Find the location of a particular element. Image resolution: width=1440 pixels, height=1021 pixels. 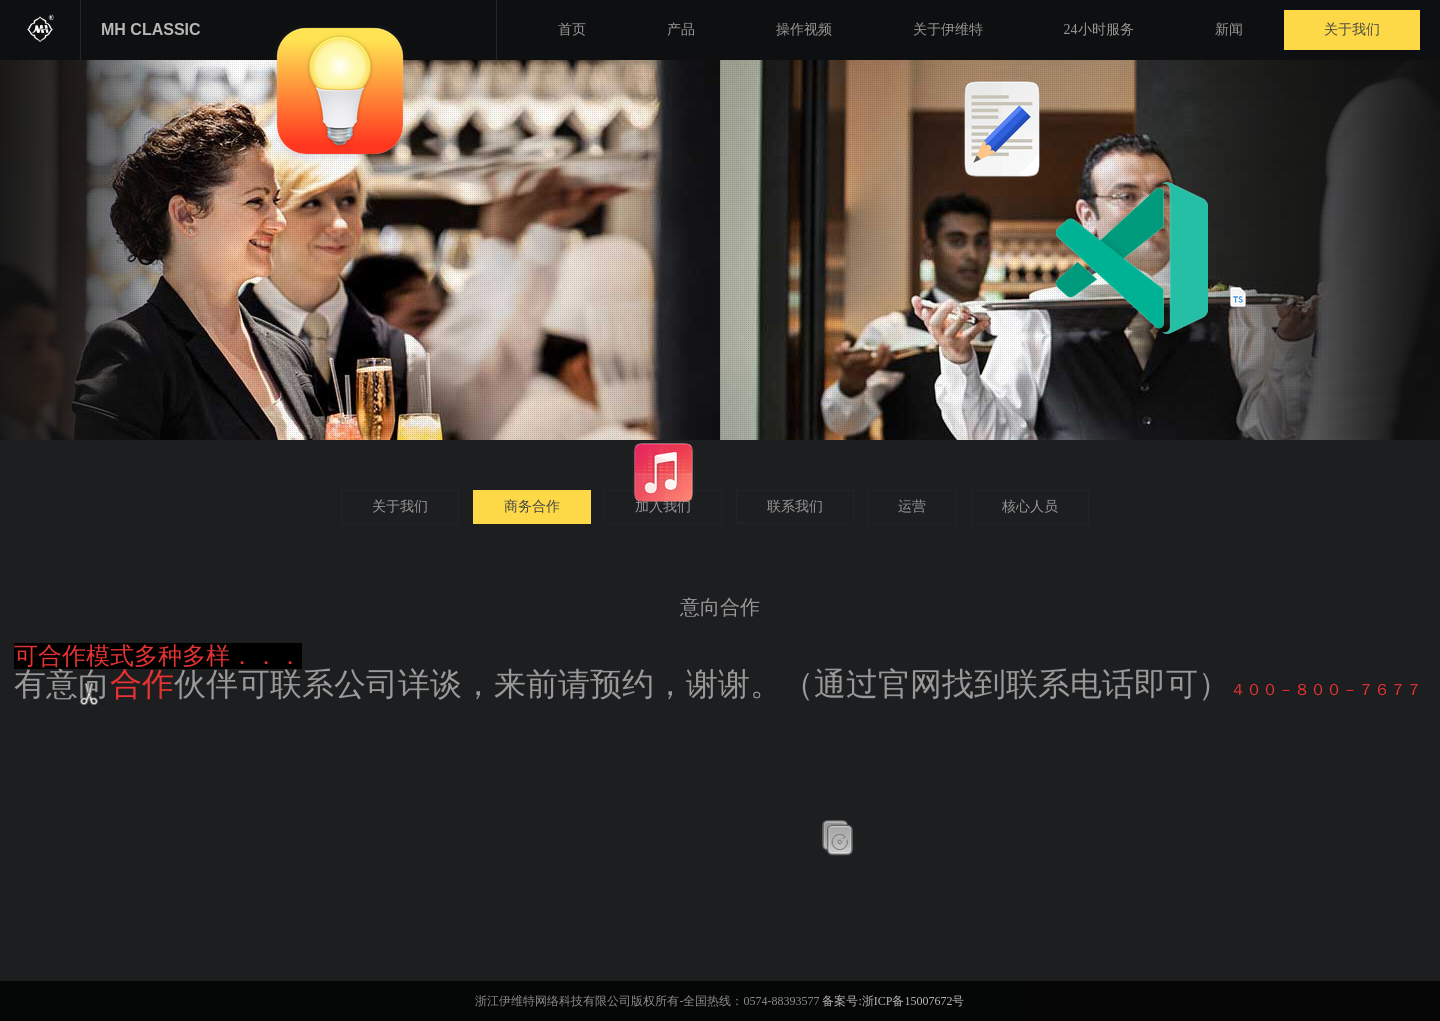

open the music player app is located at coordinates (663, 472).